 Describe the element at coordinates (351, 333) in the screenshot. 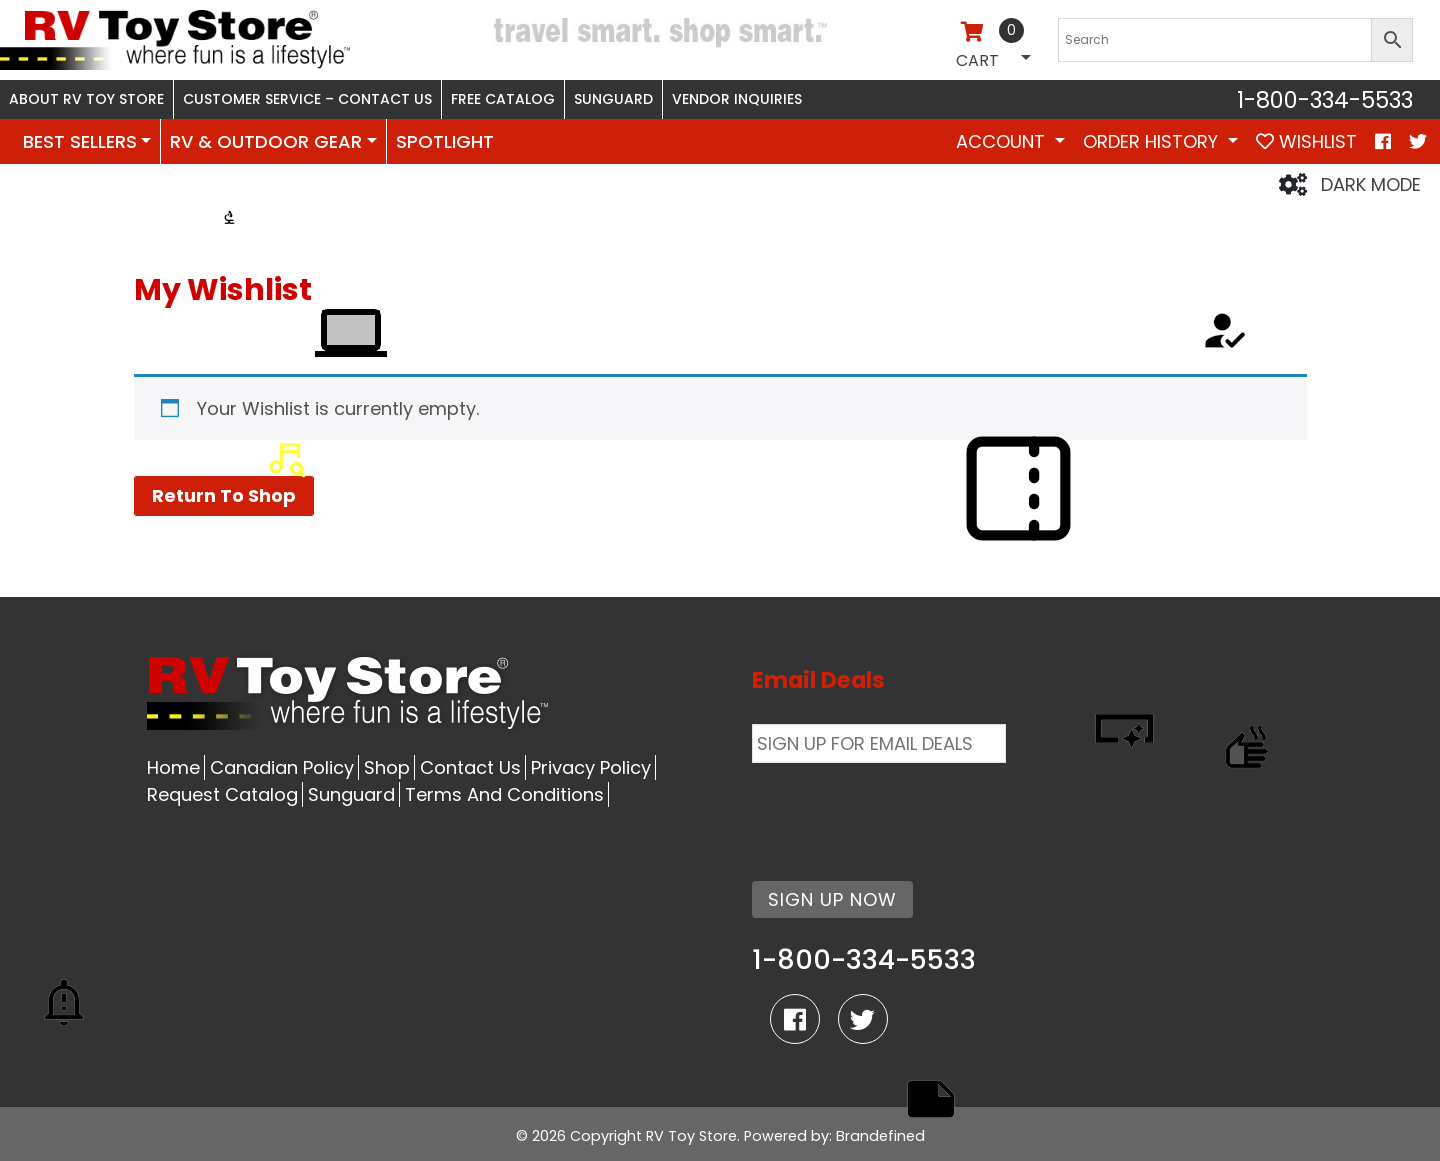

I see `switch to laptop or desktop view` at that location.